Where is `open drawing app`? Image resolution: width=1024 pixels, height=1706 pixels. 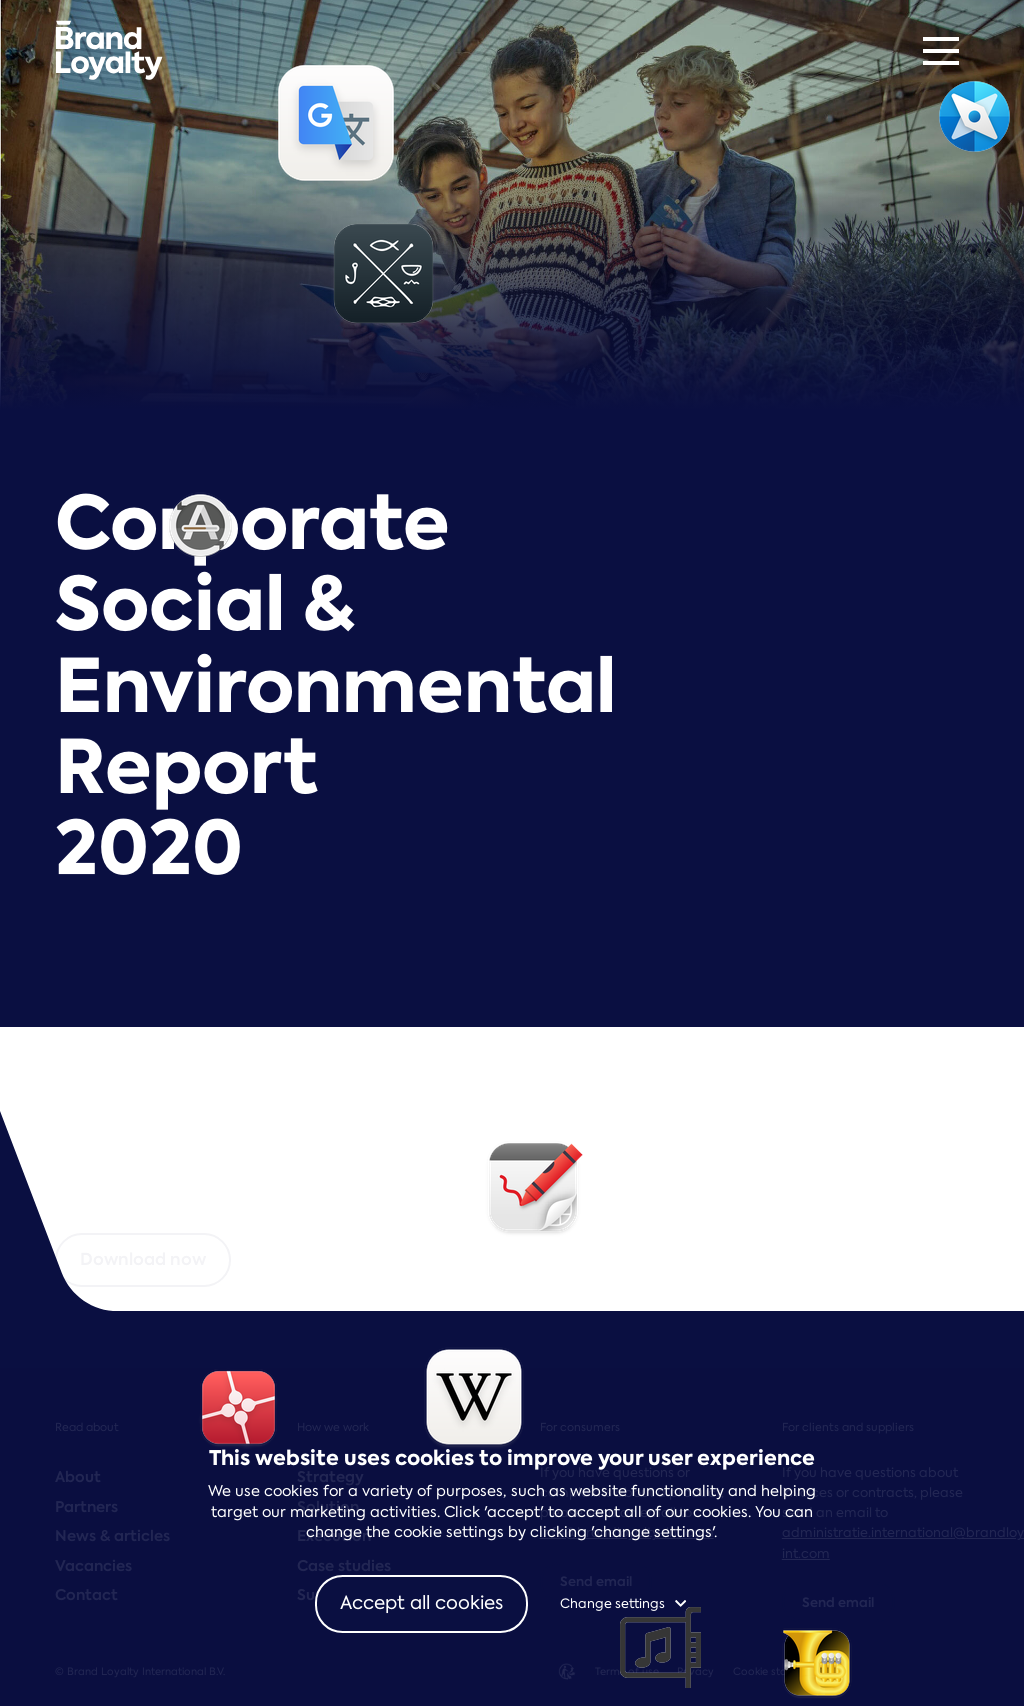 open drawing app is located at coordinates (533, 1187).